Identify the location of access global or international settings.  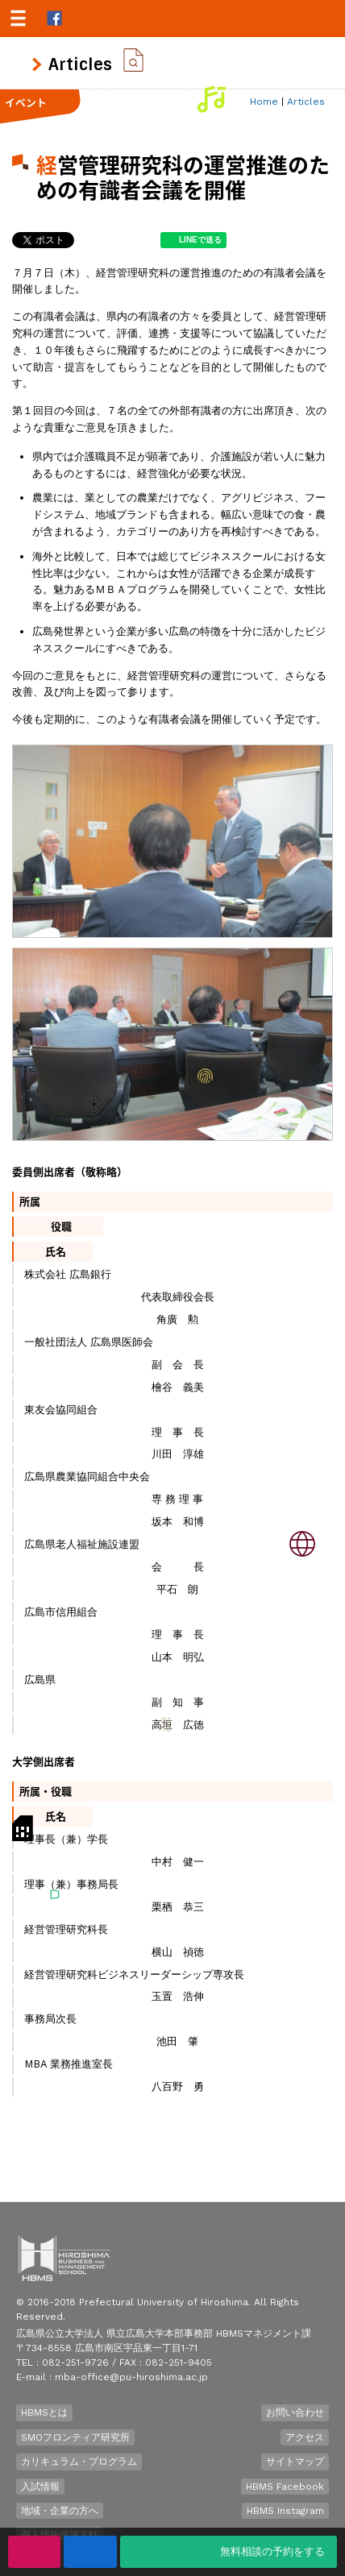
(302, 1544).